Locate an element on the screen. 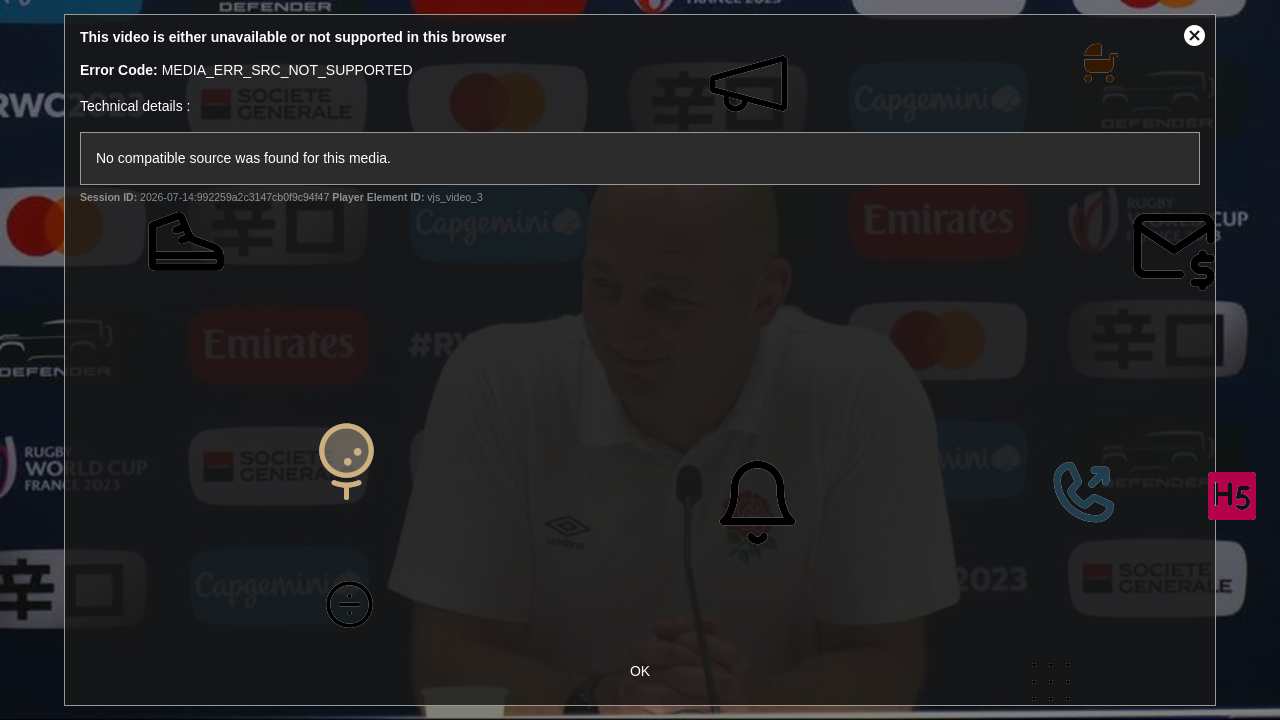  view notifications is located at coordinates (757, 502).